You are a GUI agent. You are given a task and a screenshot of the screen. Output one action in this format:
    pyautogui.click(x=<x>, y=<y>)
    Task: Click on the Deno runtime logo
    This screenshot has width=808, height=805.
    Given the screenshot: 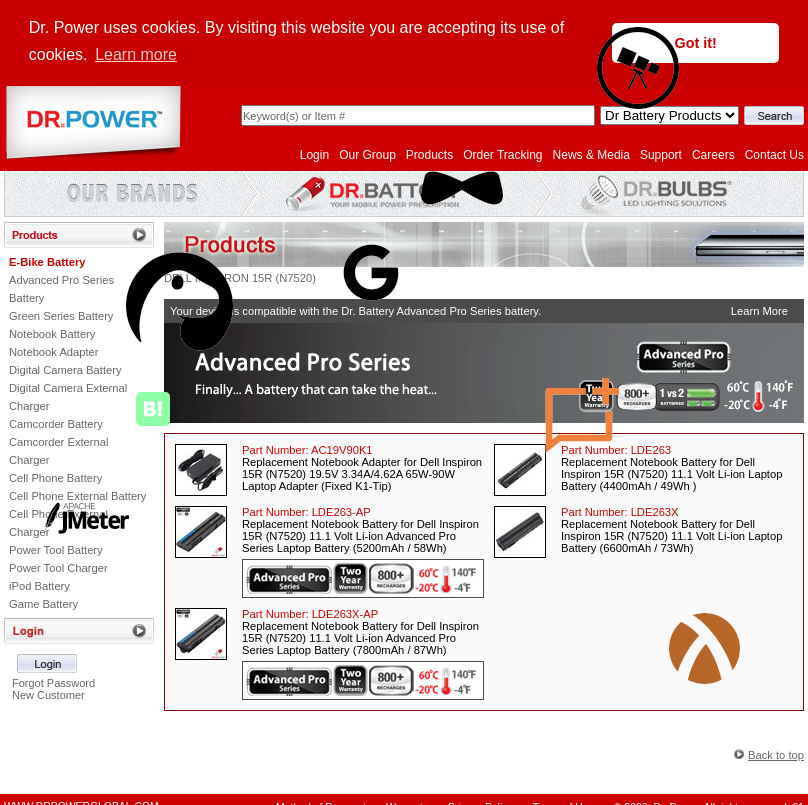 What is the action you would take?
    pyautogui.click(x=179, y=301)
    